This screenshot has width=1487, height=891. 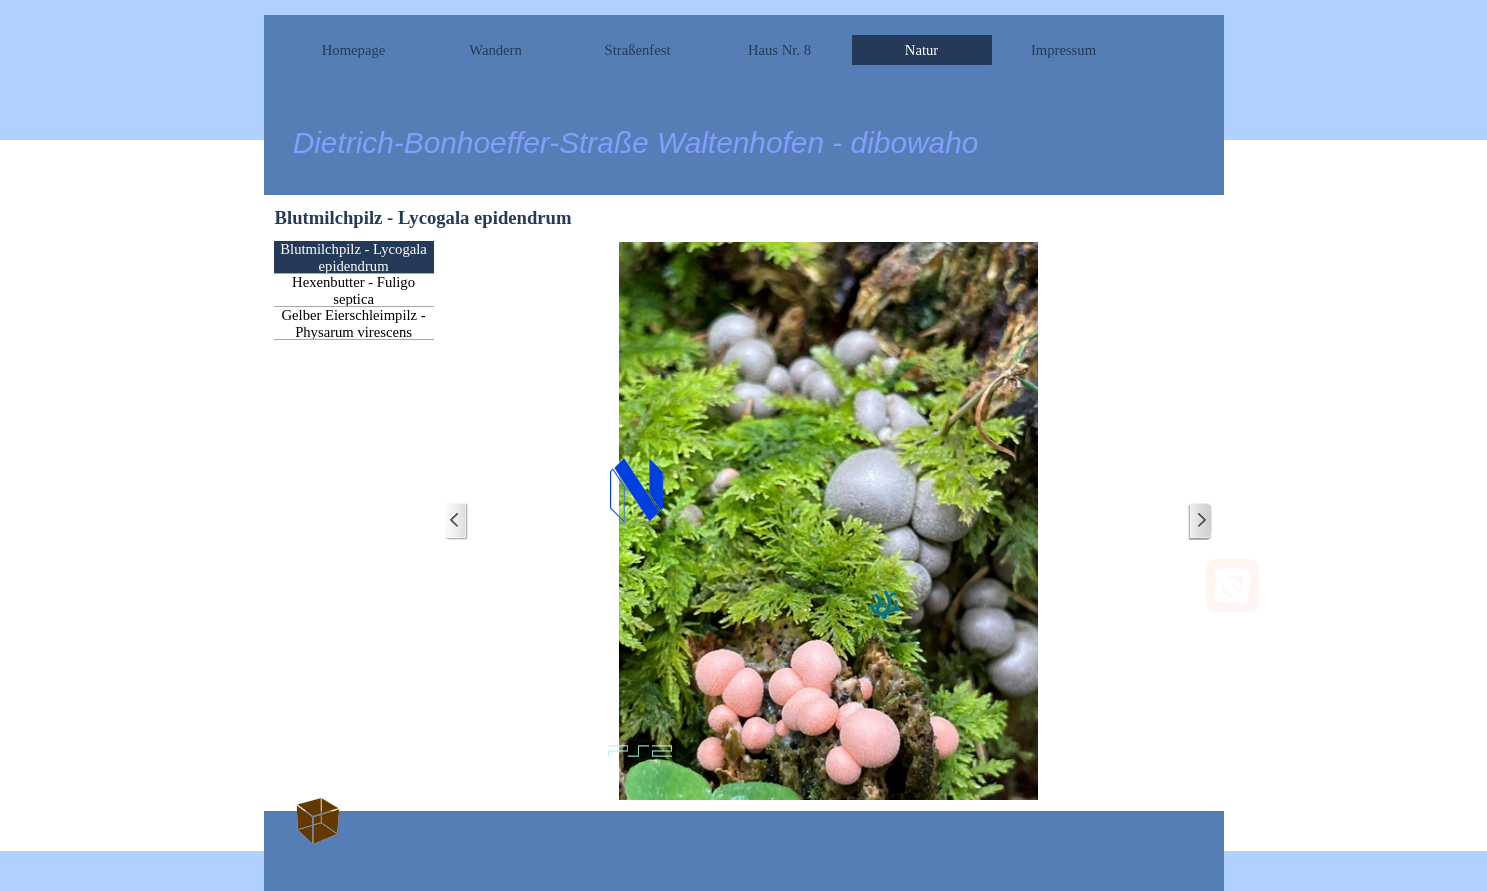 I want to click on gtk toolkit logo, so click(x=318, y=821).